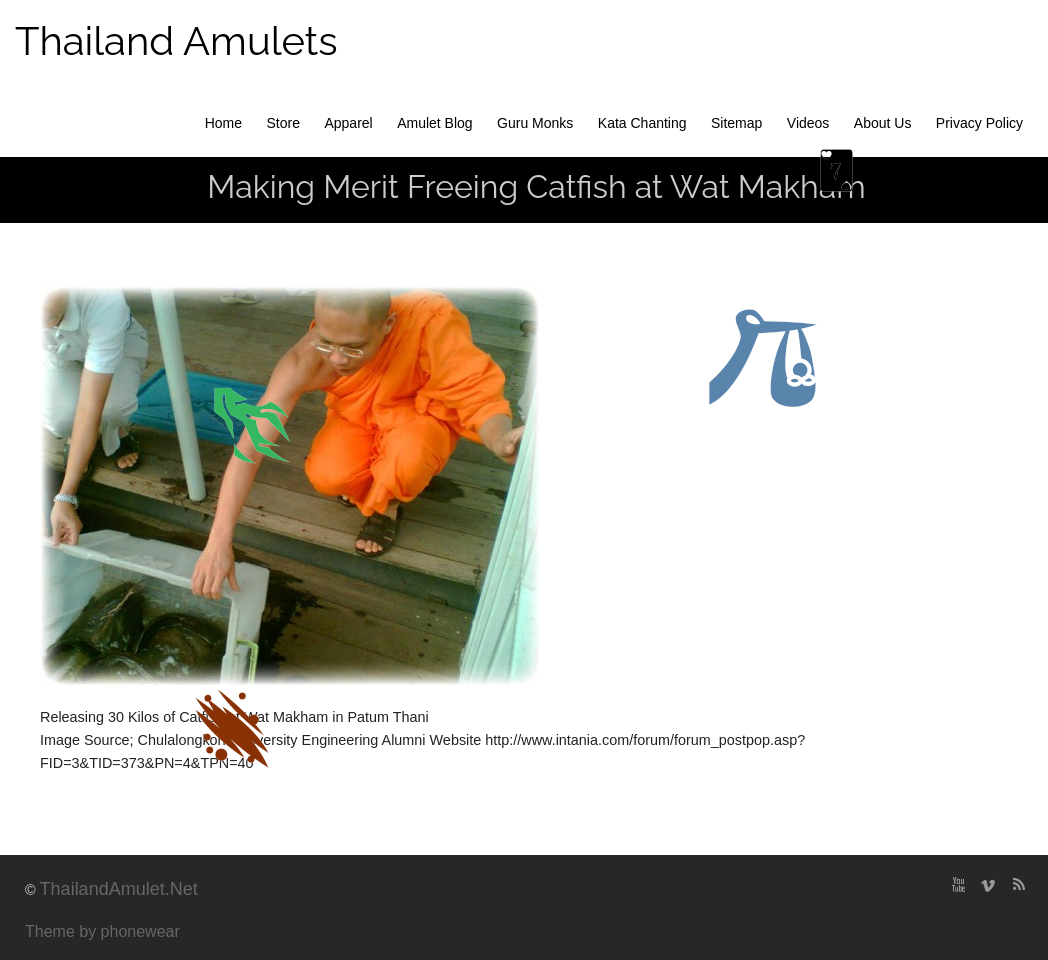 The height and width of the screenshot is (960, 1048). Describe the element at coordinates (252, 425) in the screenshot. I see `a plant root or organic growth element` at that location.